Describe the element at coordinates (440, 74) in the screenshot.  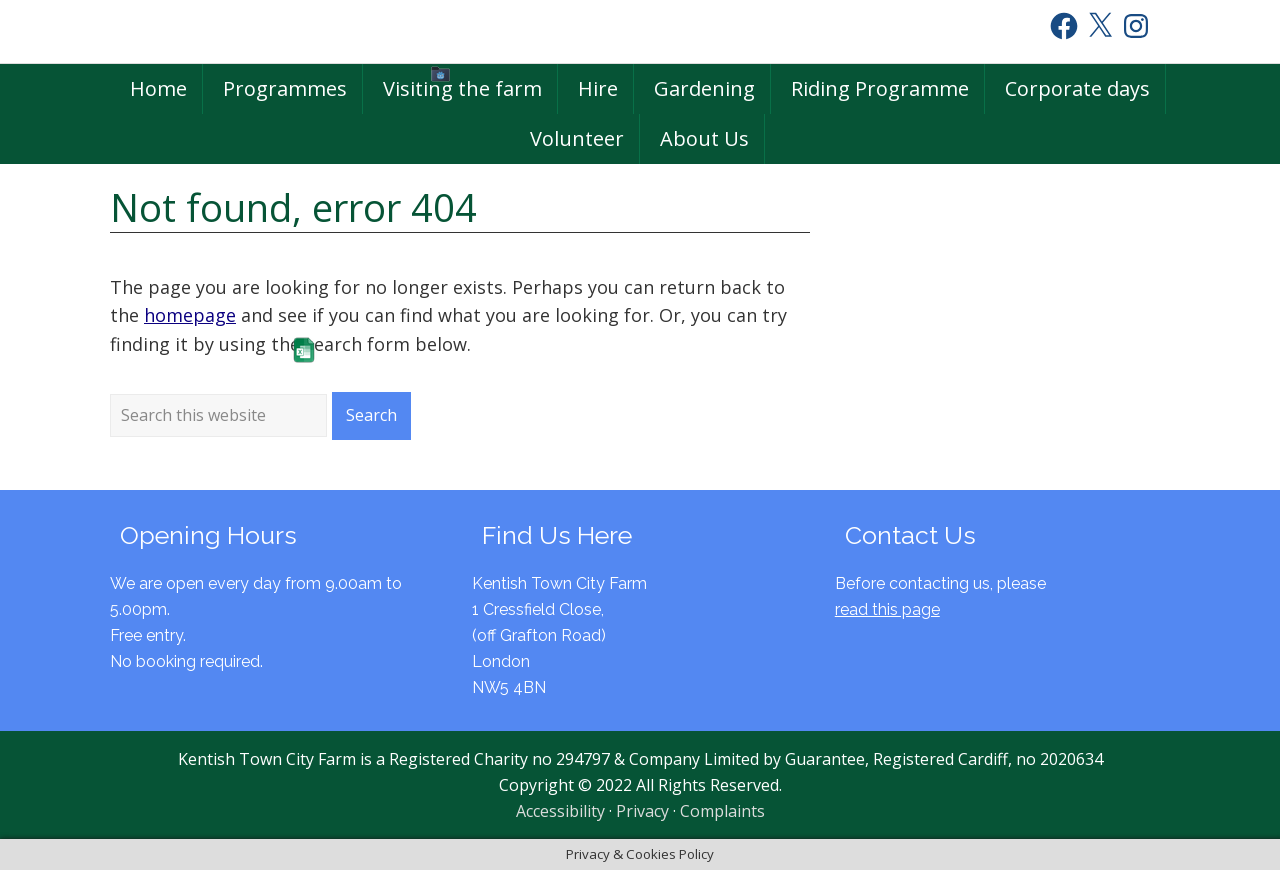
I see `folder containing Godot game engine project files` at that location.